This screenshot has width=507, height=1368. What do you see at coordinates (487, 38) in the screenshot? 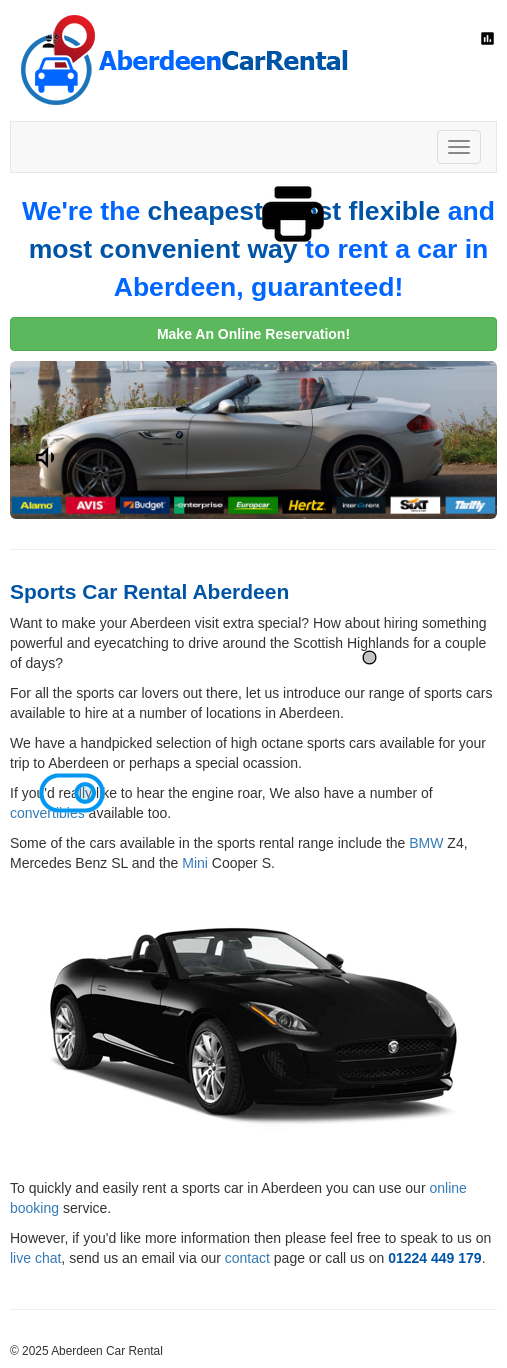
I see `view poll results` at bounding box center [487, 38].